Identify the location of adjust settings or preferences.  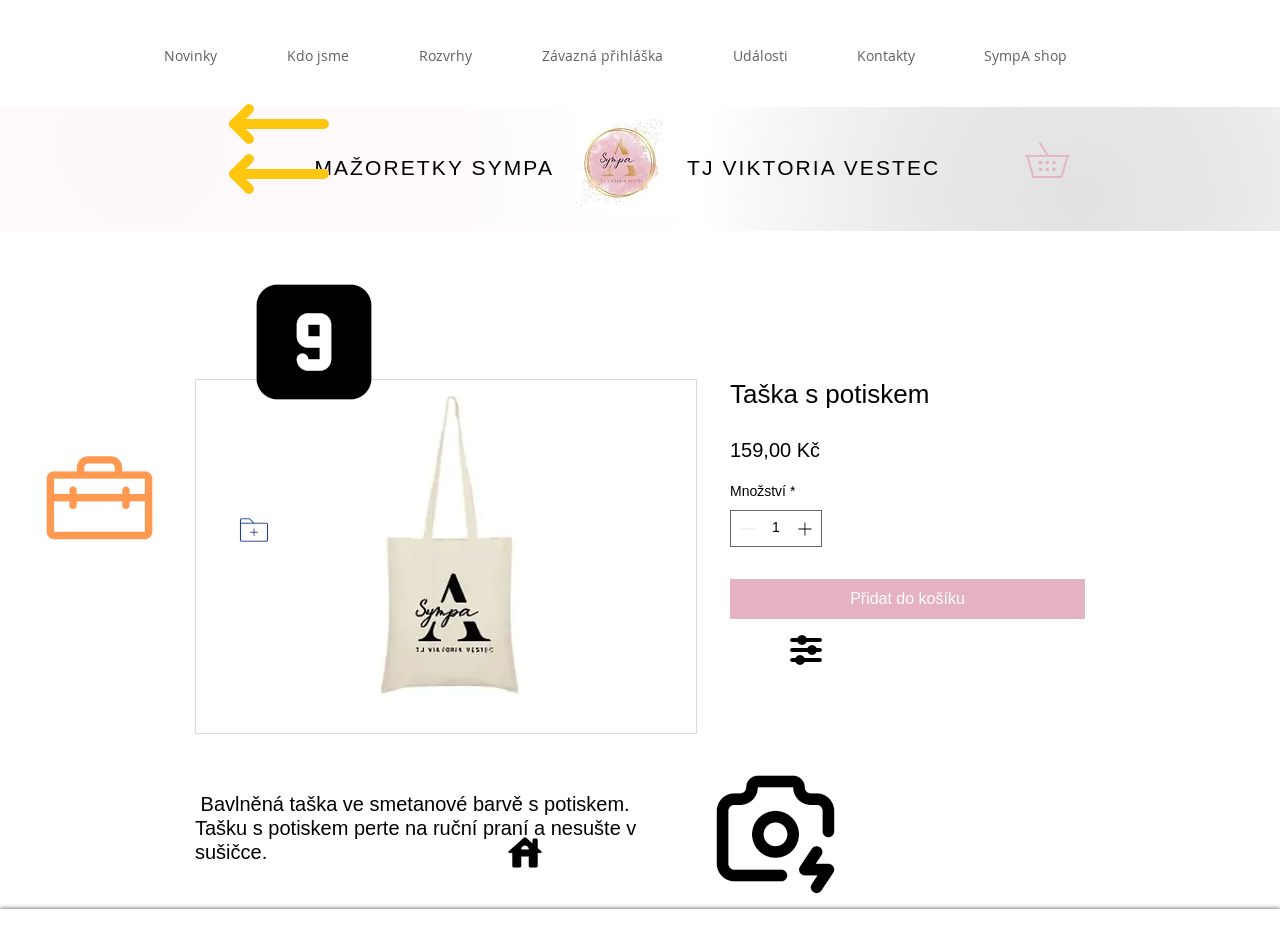
(806, 650).